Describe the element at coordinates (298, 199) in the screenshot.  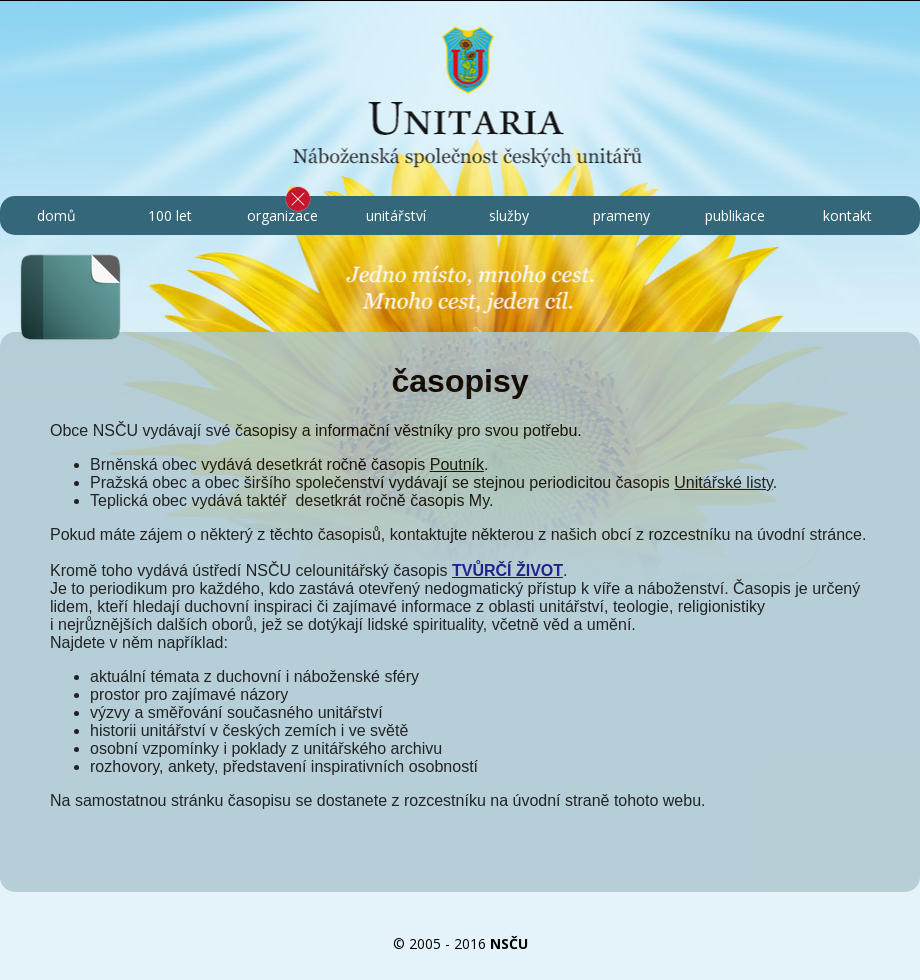
I see `indicates a file cannot sync to Dropbox` at that location.